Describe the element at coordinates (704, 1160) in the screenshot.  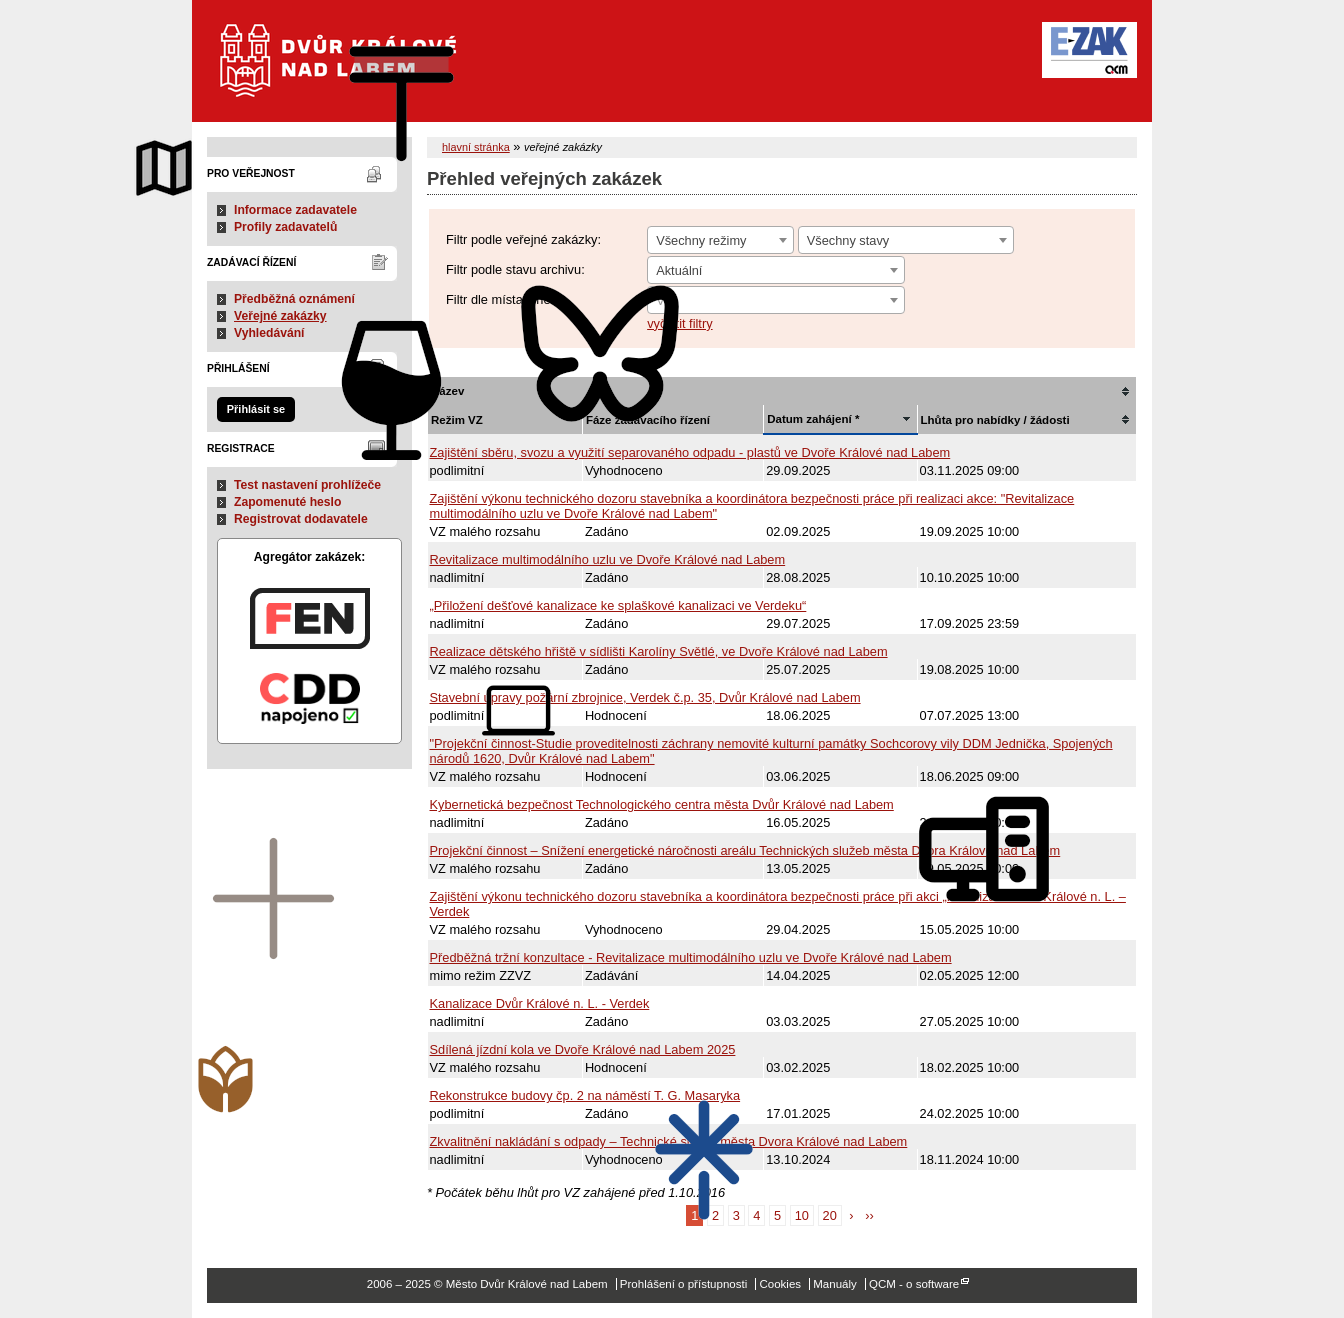
I see `link to linktree profile` at that location.